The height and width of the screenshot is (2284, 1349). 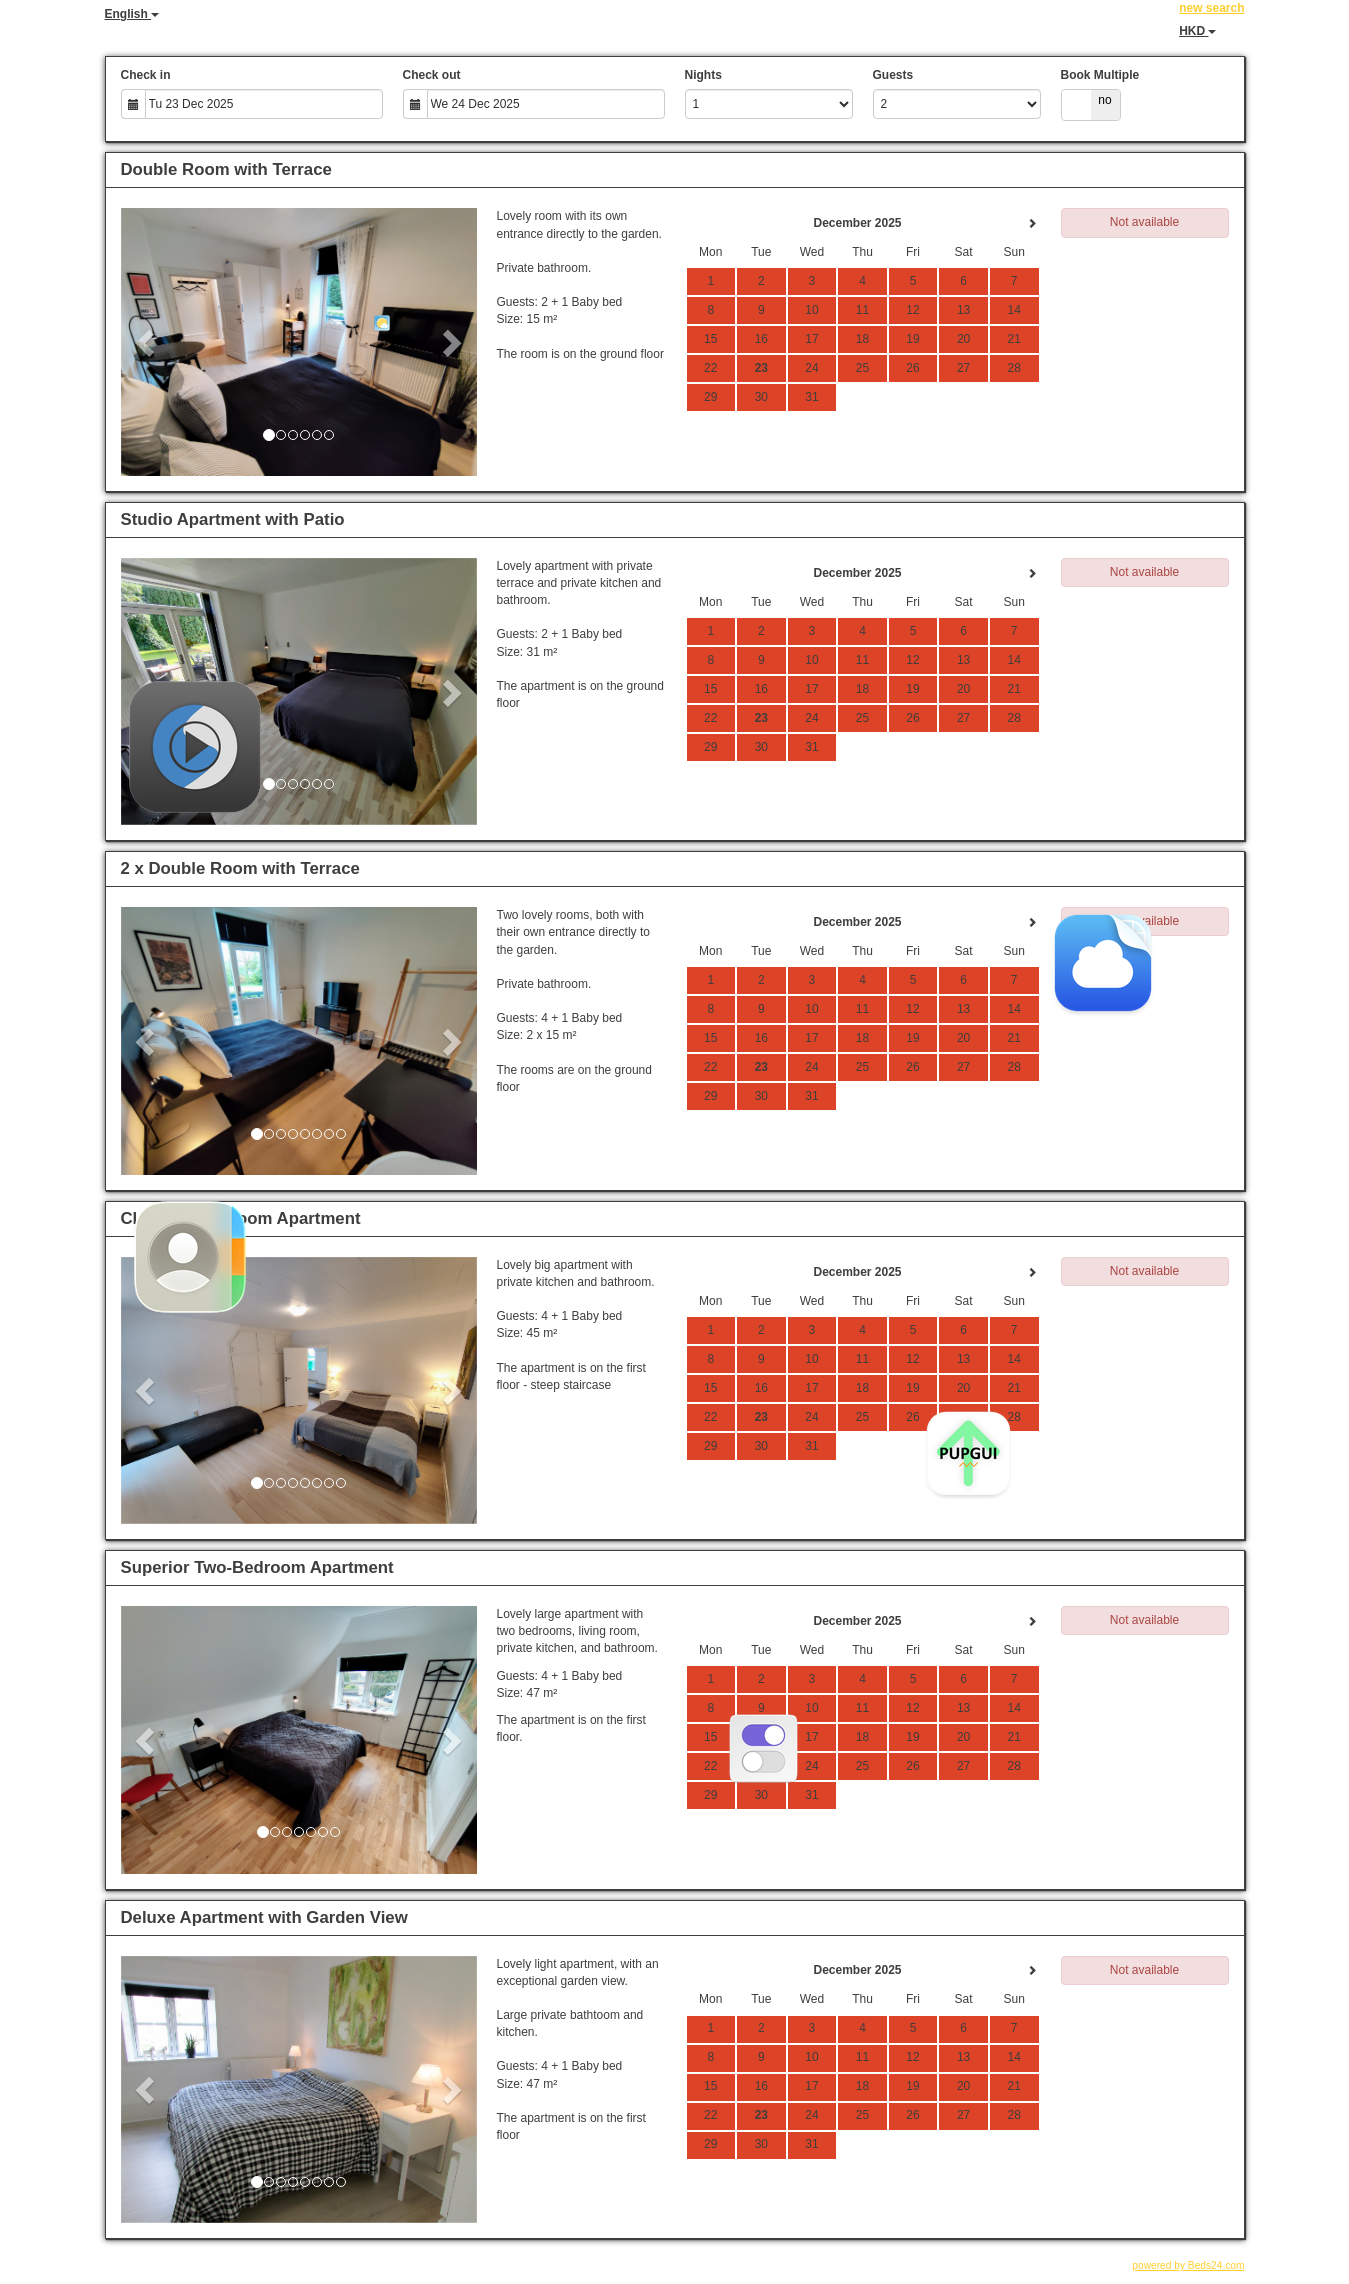 What do you see at coordinates (382, 323) in the screenshot?
I see `open the weather app` at bounding box center [382, 323].